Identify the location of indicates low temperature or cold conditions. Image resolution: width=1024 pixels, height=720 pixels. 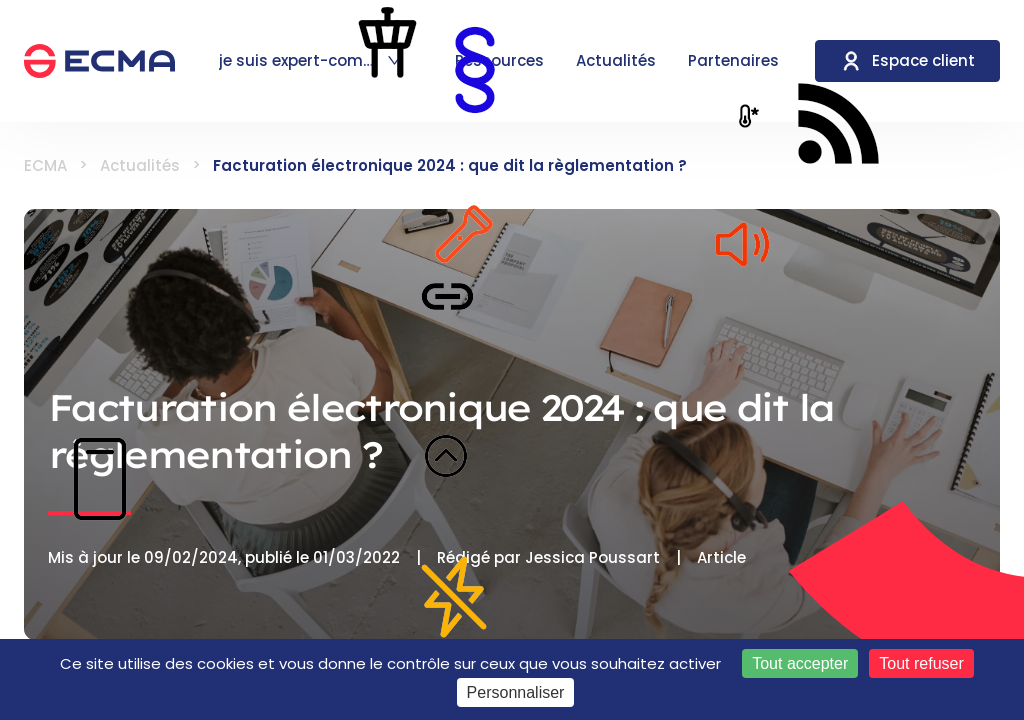
(747, 116).